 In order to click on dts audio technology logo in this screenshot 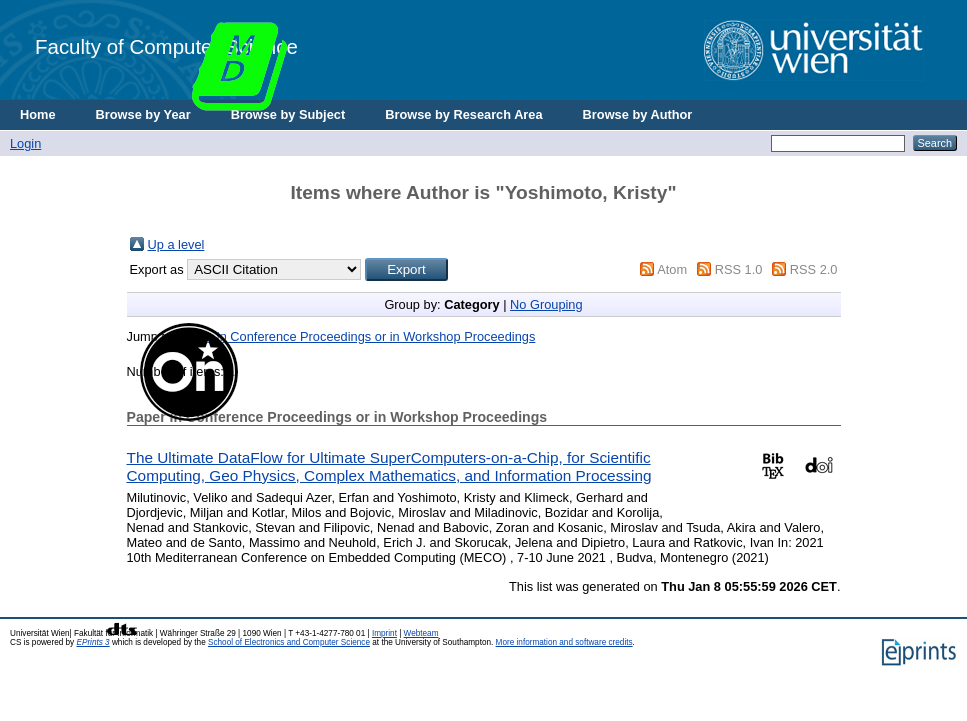, I will do `click(122, 629)`.